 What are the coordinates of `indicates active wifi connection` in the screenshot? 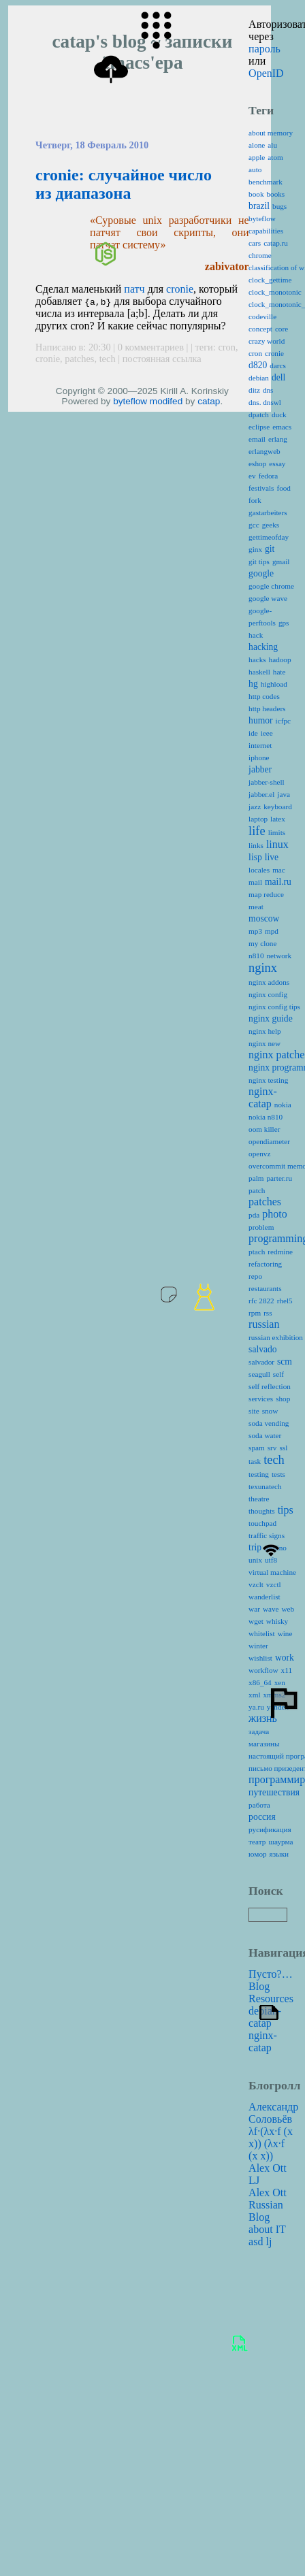 It's located at (271, 1550).